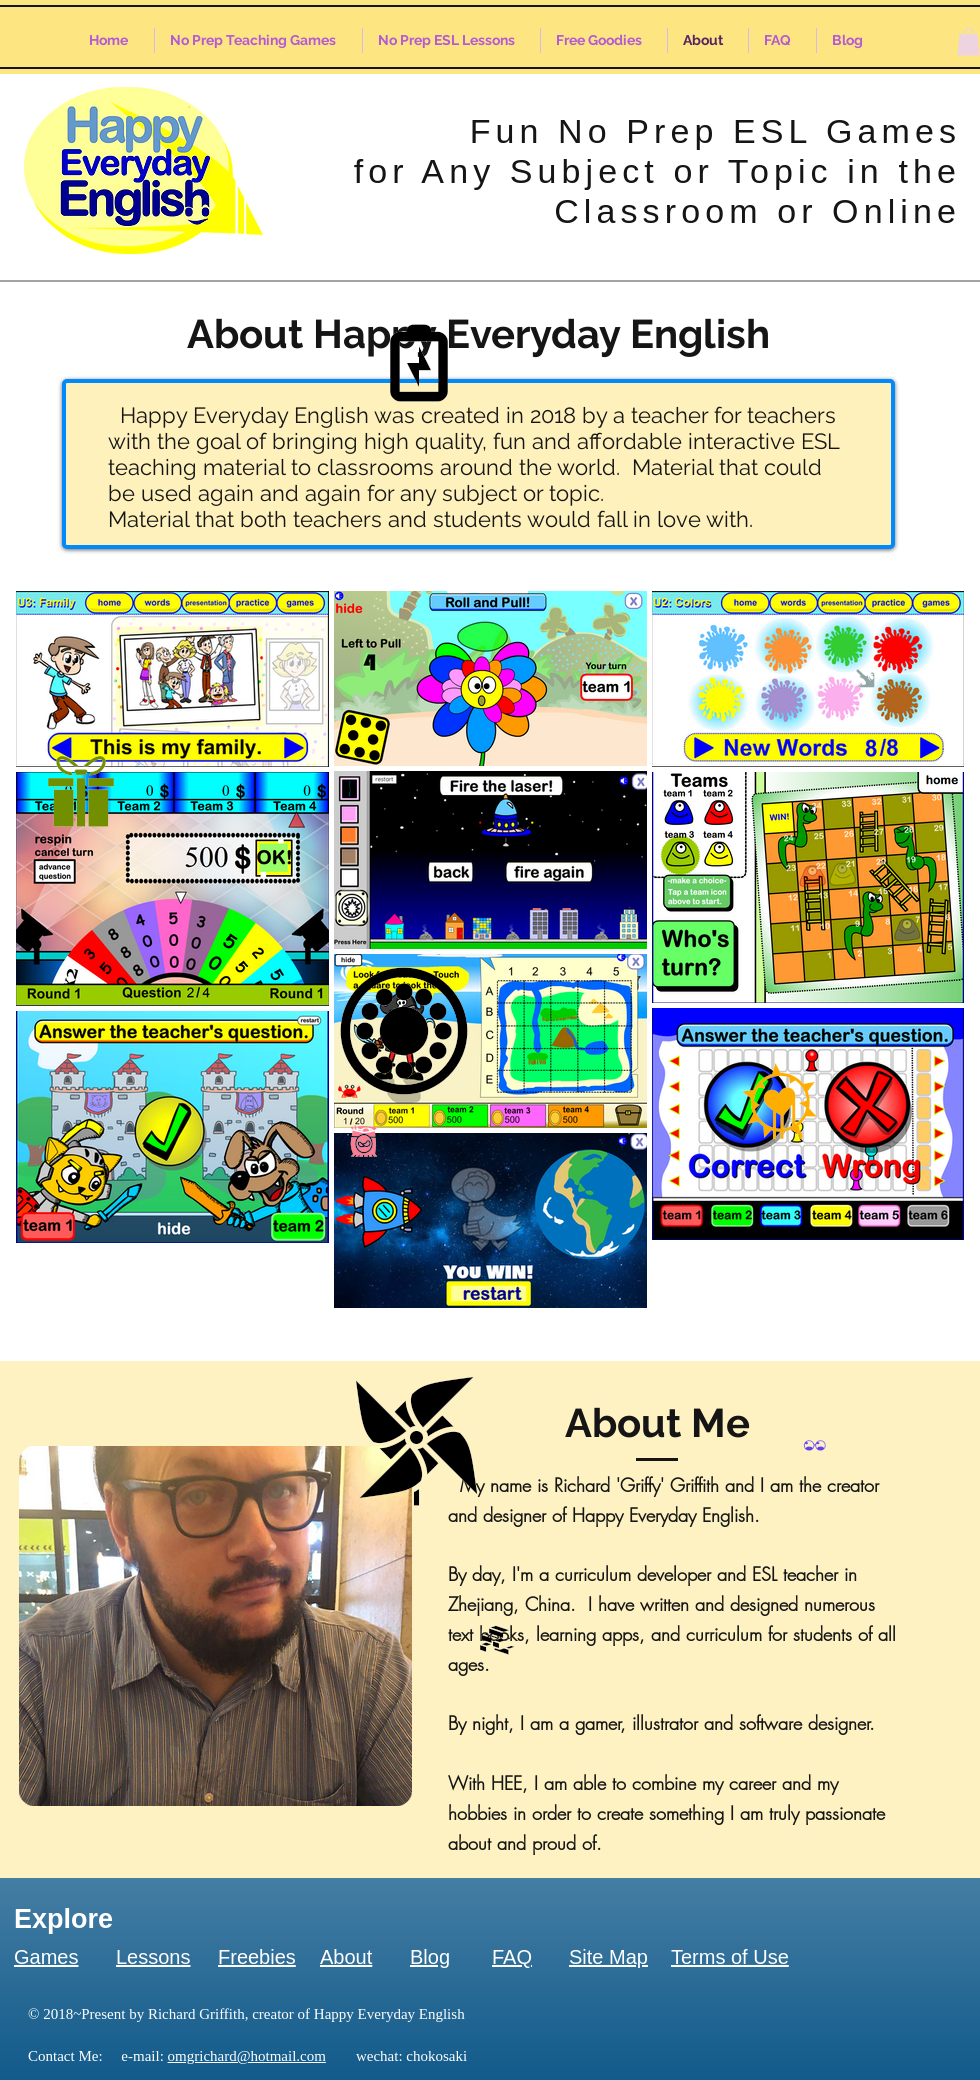 Image resolution: width=980 pixels, height=2080 pixels. Describe the element at coordinates (497, 1639) in the screenshot. I see `construction or building materials inventory` at that location.